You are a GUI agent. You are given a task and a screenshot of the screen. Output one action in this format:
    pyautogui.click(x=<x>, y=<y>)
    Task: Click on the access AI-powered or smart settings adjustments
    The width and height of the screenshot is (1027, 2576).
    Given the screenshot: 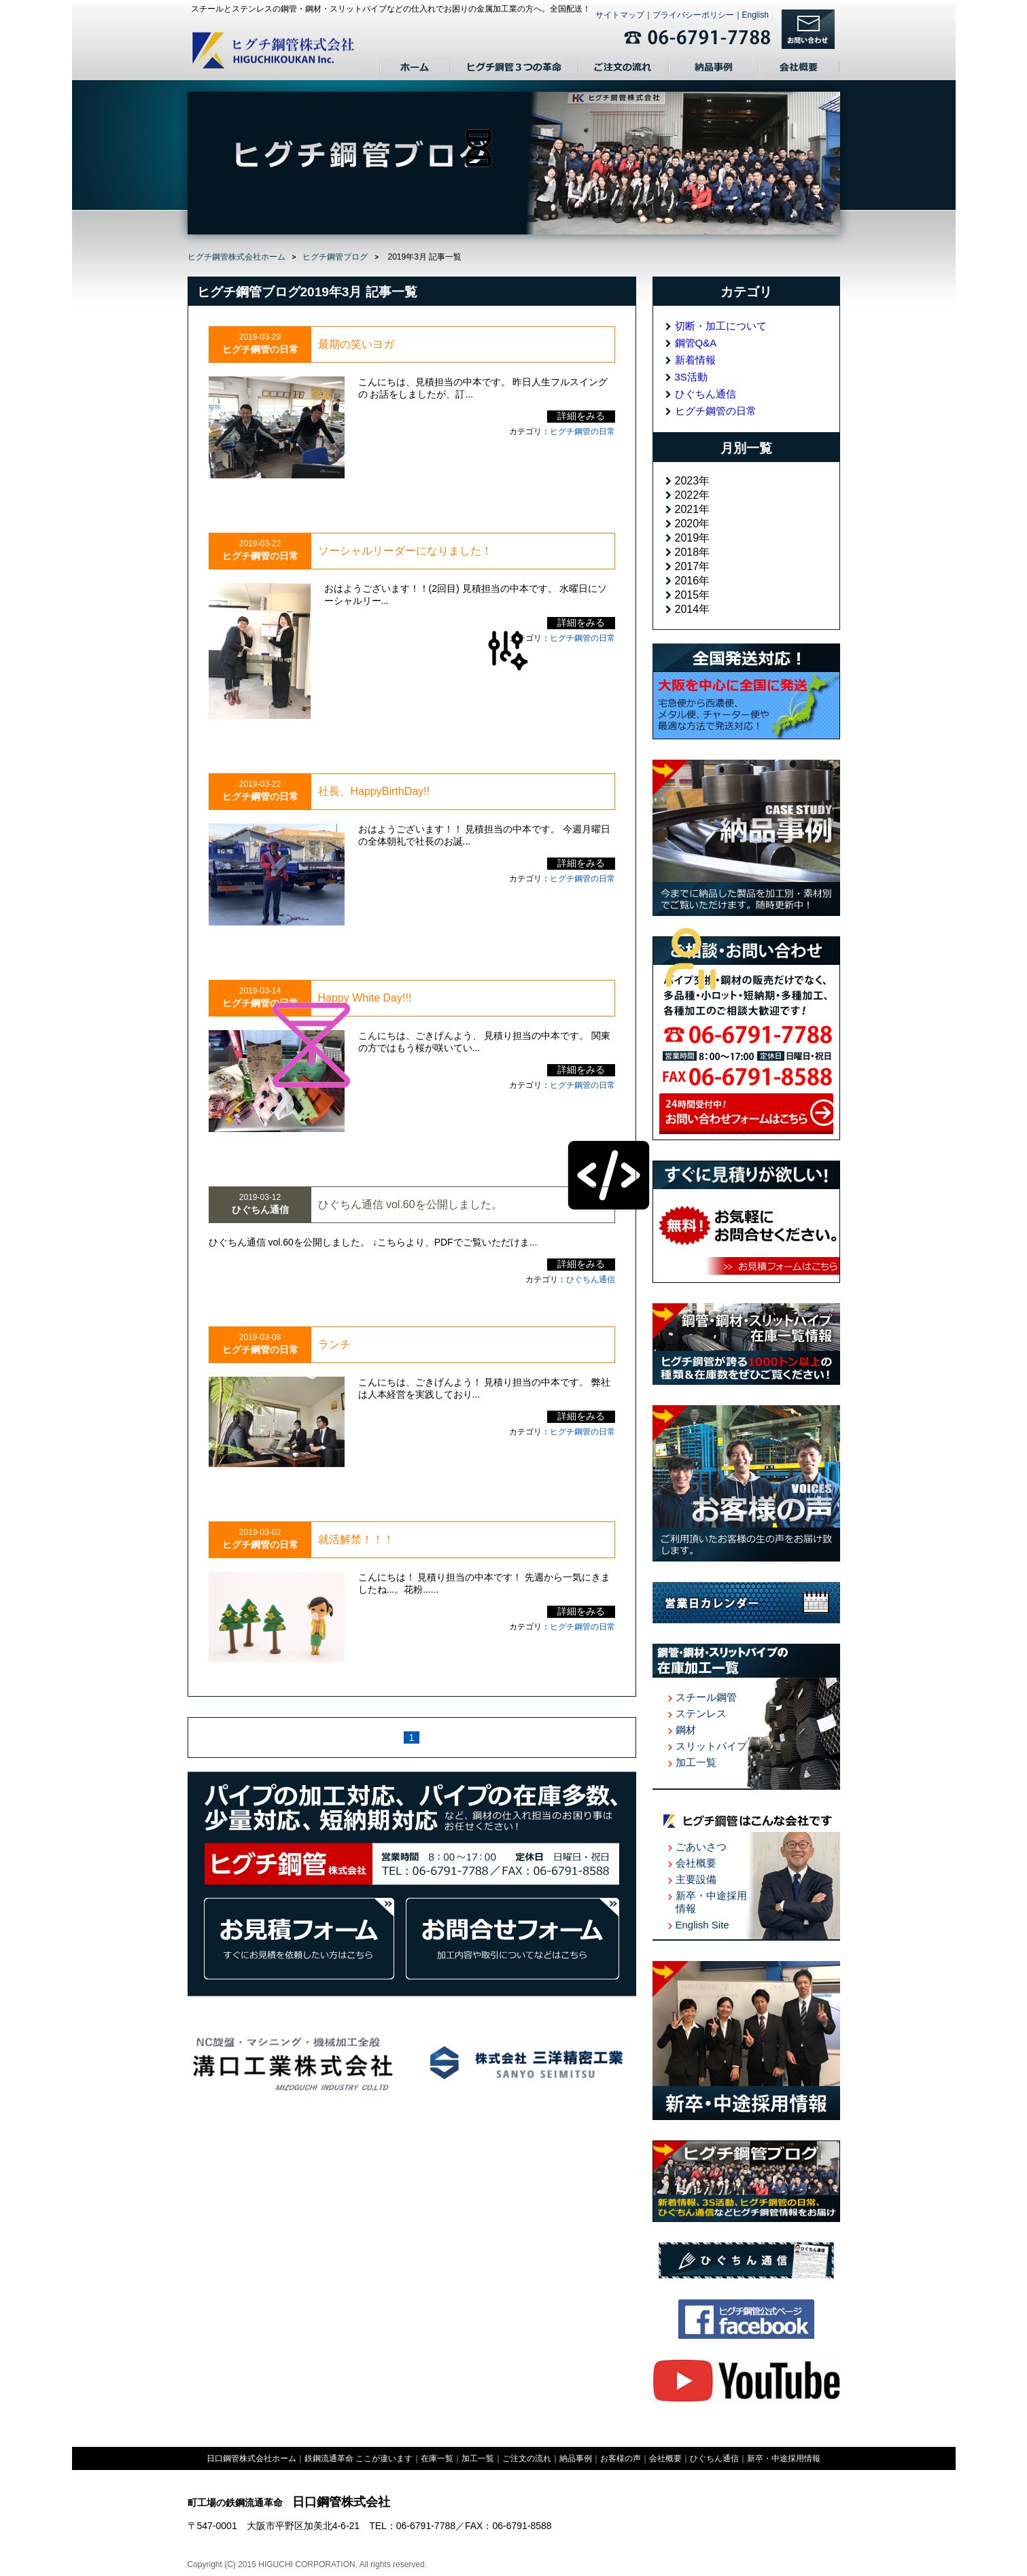 What is the action you would take?
    pyautogui.click(x=506, y=648)
    